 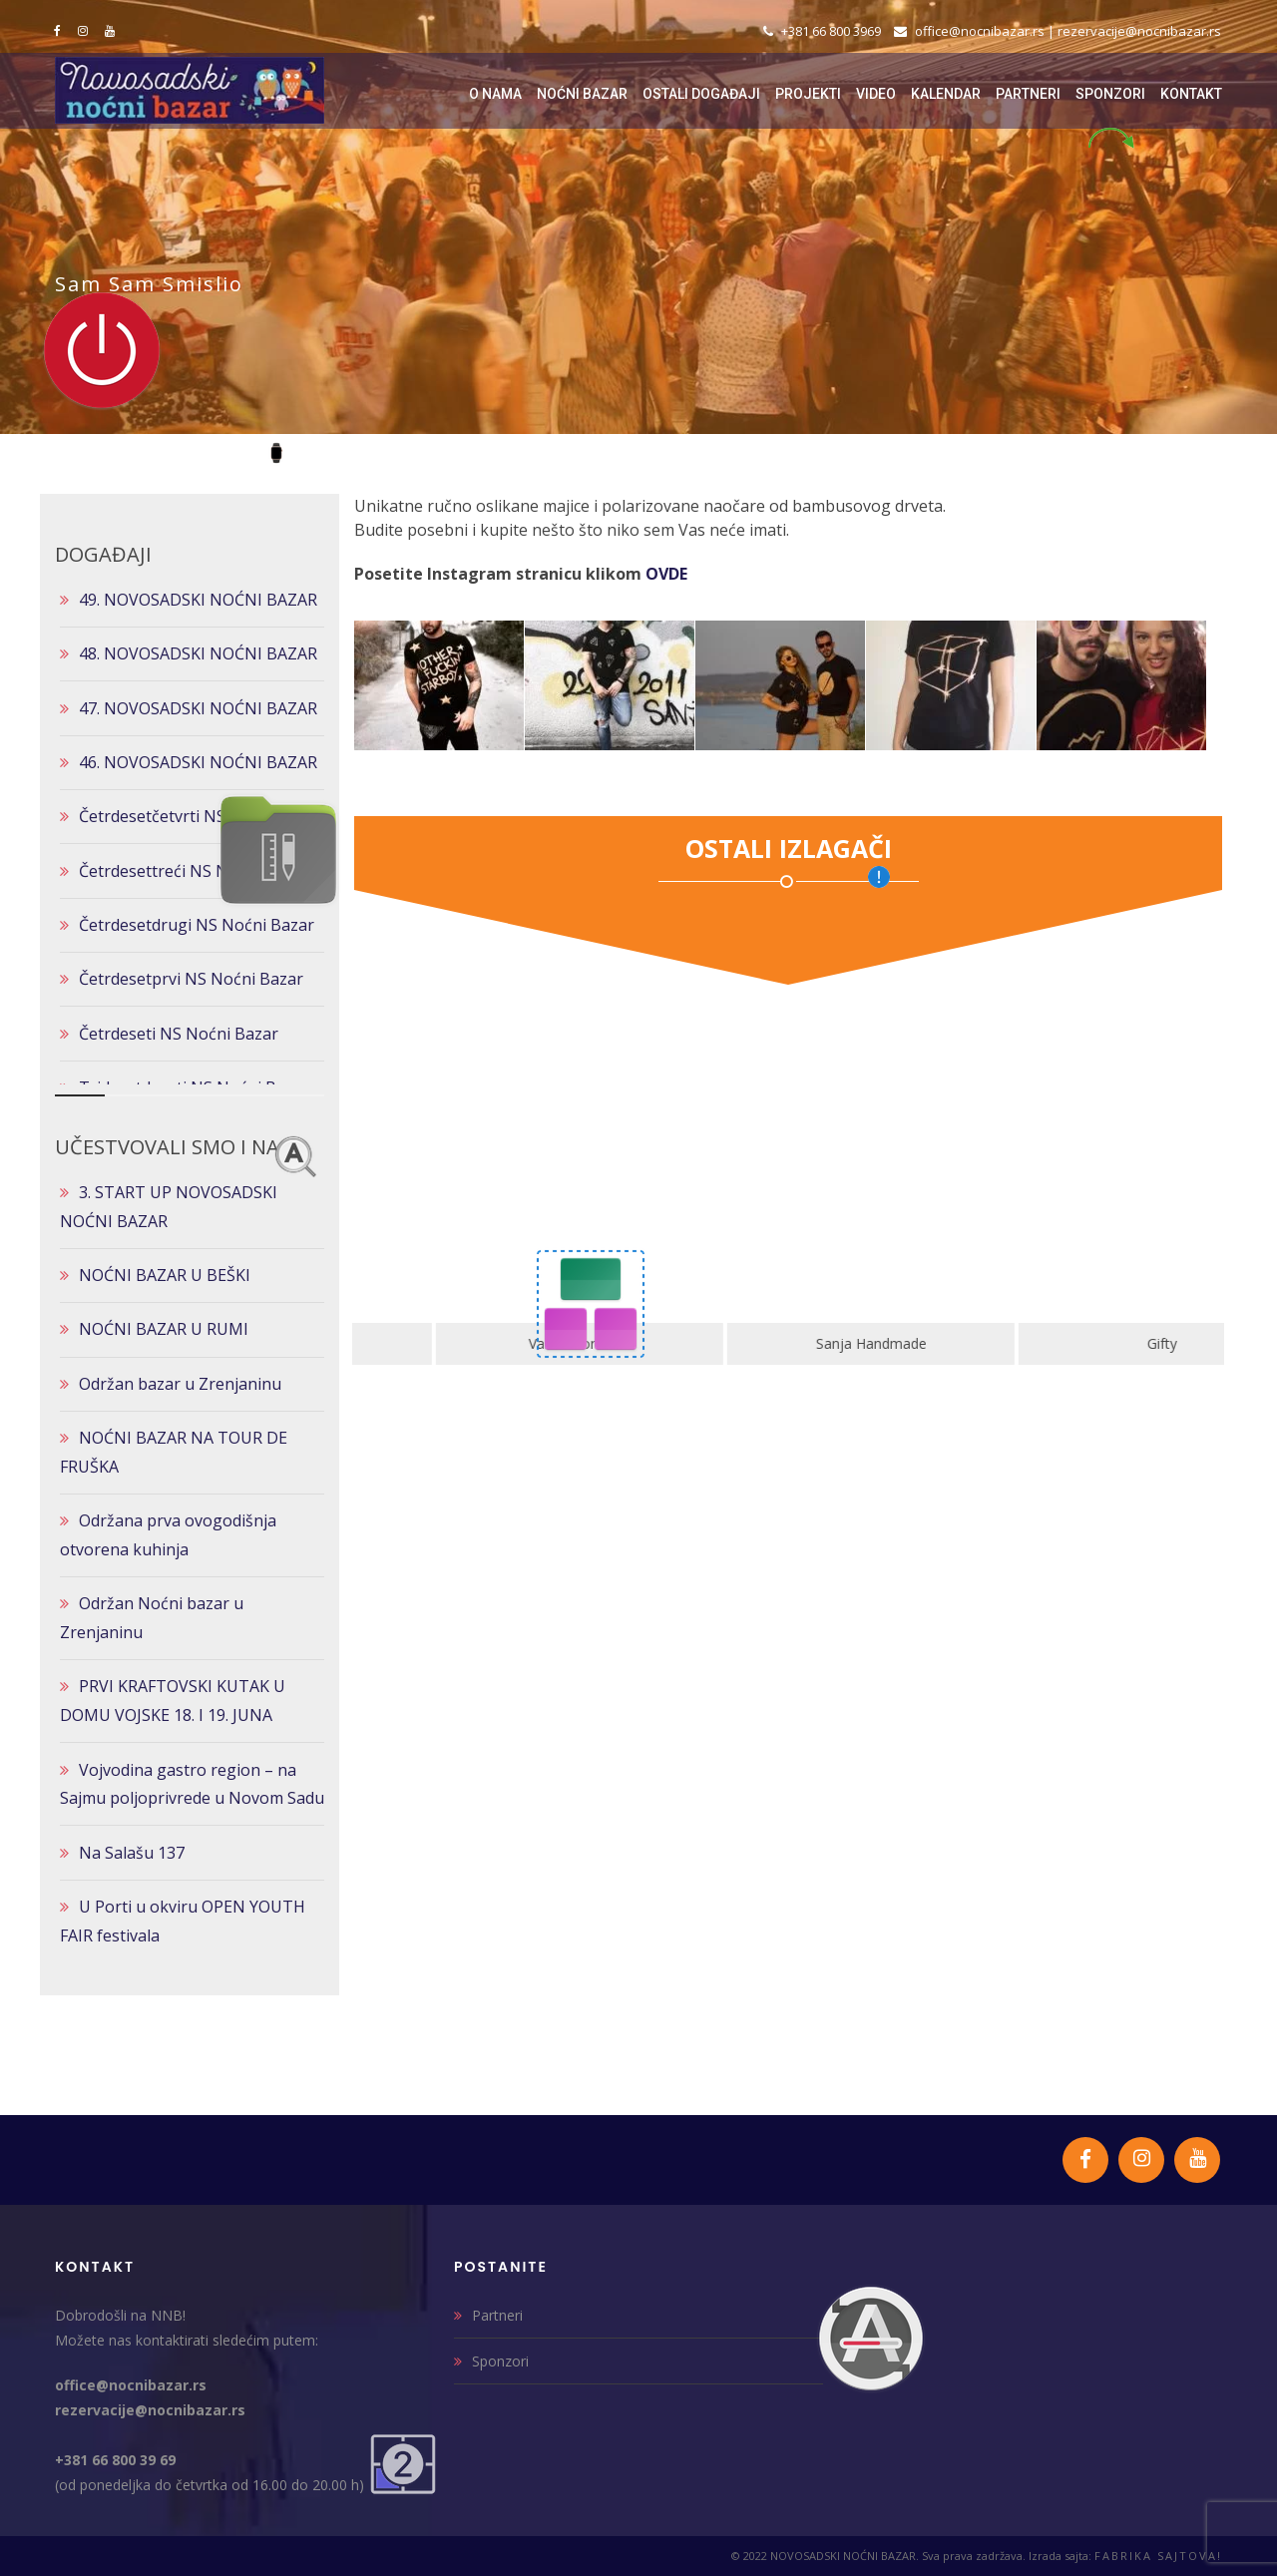 What do you see at coordinates (295, 1156) in the screenshot?
I see `search for text or content` at bounding box center [295, 1156].